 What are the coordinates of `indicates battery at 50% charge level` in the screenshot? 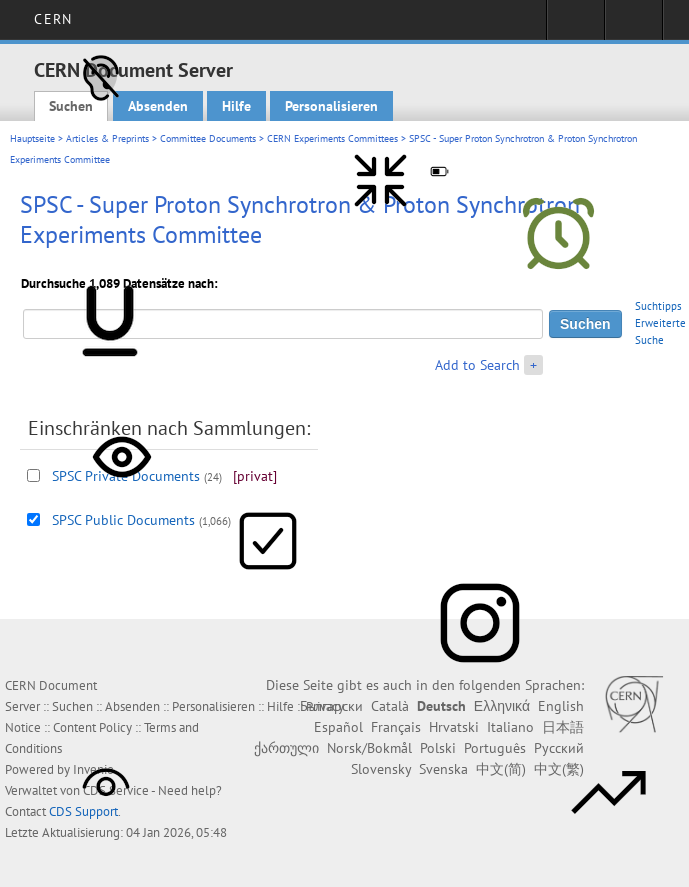 It's located at (439, 171).